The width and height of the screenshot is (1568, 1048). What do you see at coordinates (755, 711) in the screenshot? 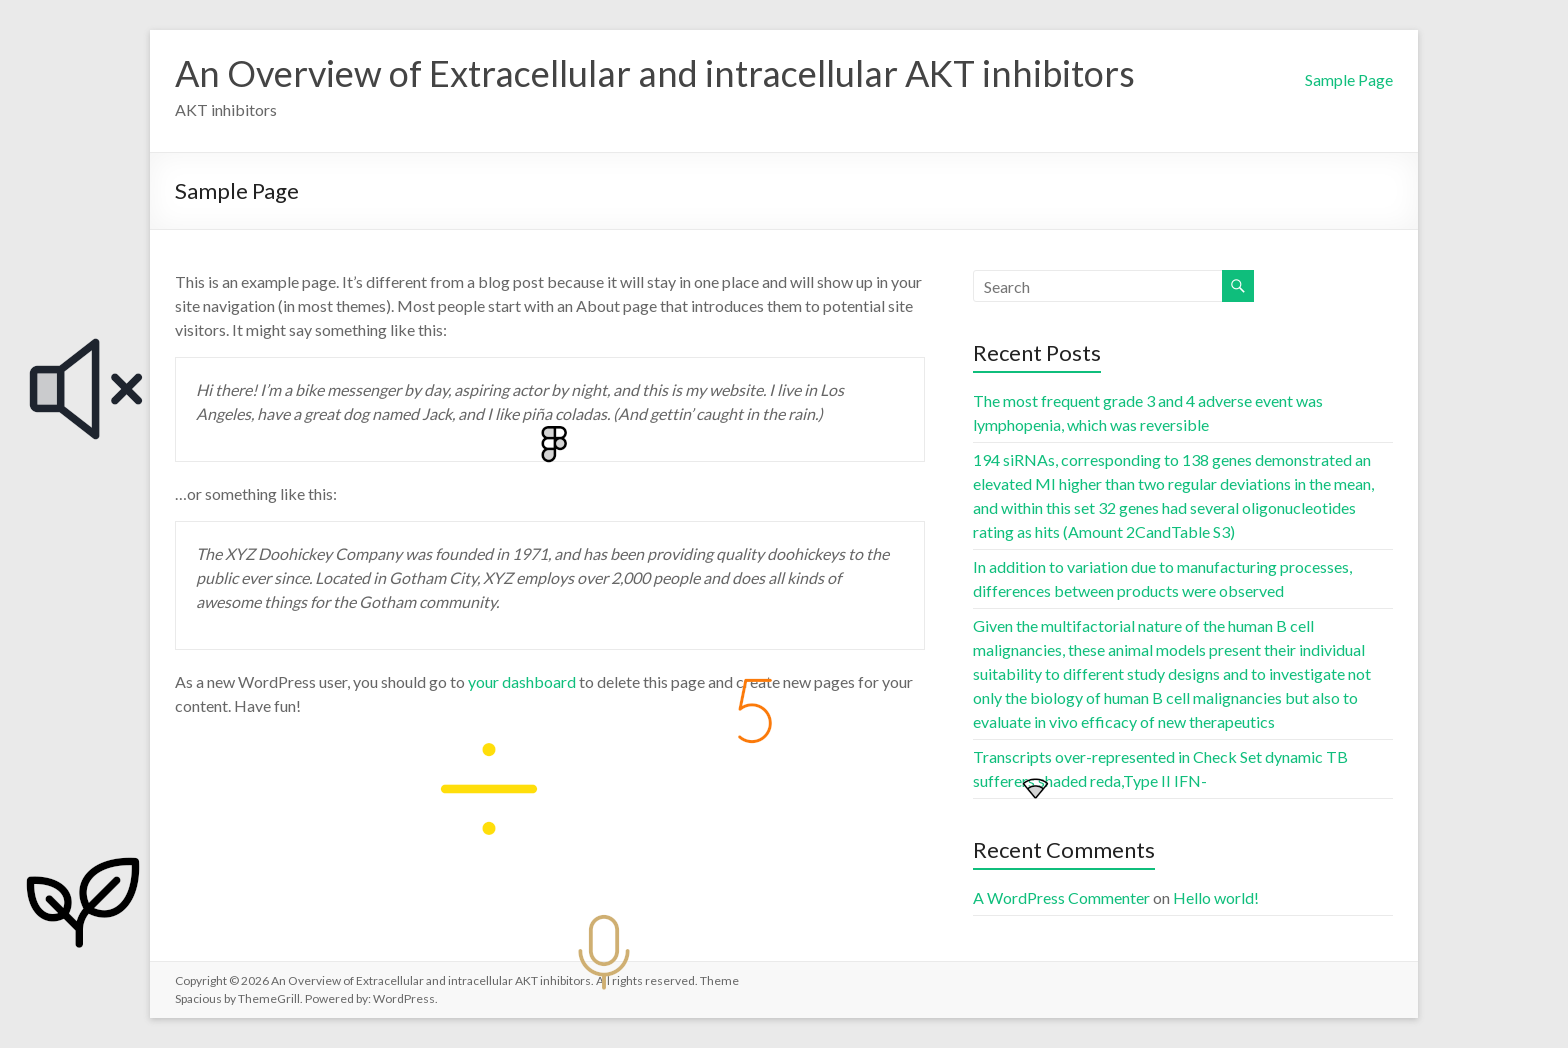
I see `indicates the number five in a list or sequence` at bounding box center [755, 711].